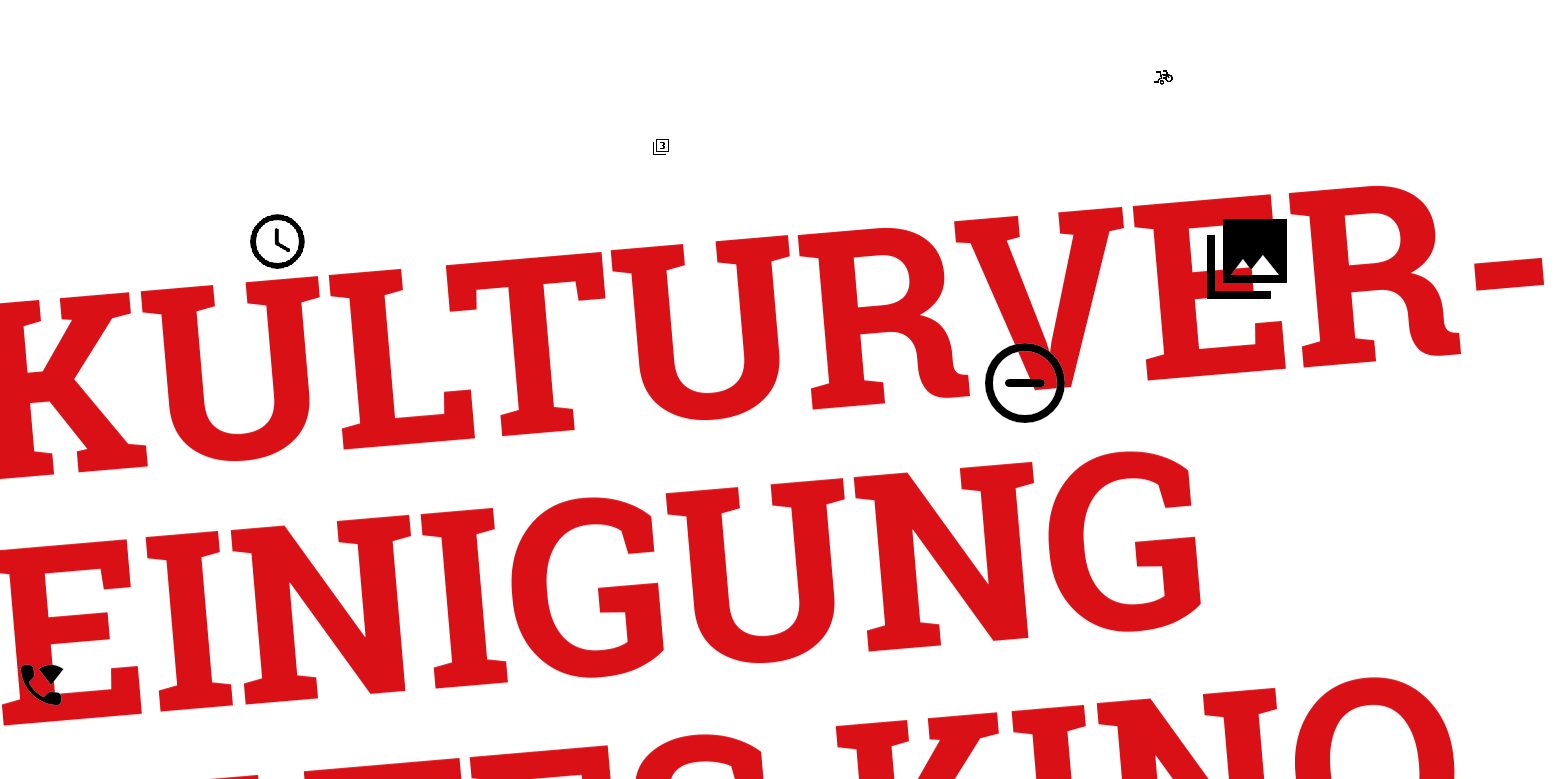 This screenshot has width=1568, height=779. What do you see at coordinates (1163, 77) in the screenshot?
I see `view bike and scooter rental options` at bounding box center [1163, 77].